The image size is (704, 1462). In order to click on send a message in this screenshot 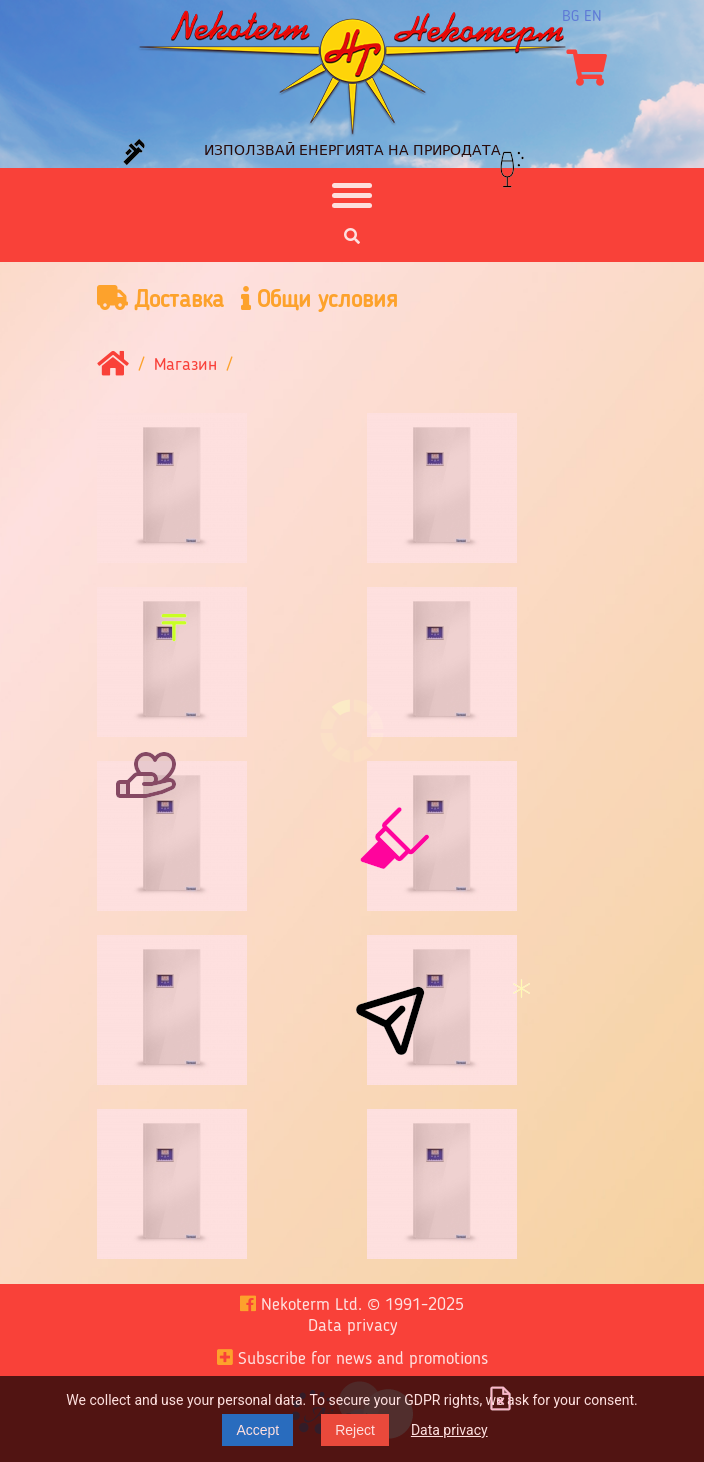, I will do `click(392, 1018)`.